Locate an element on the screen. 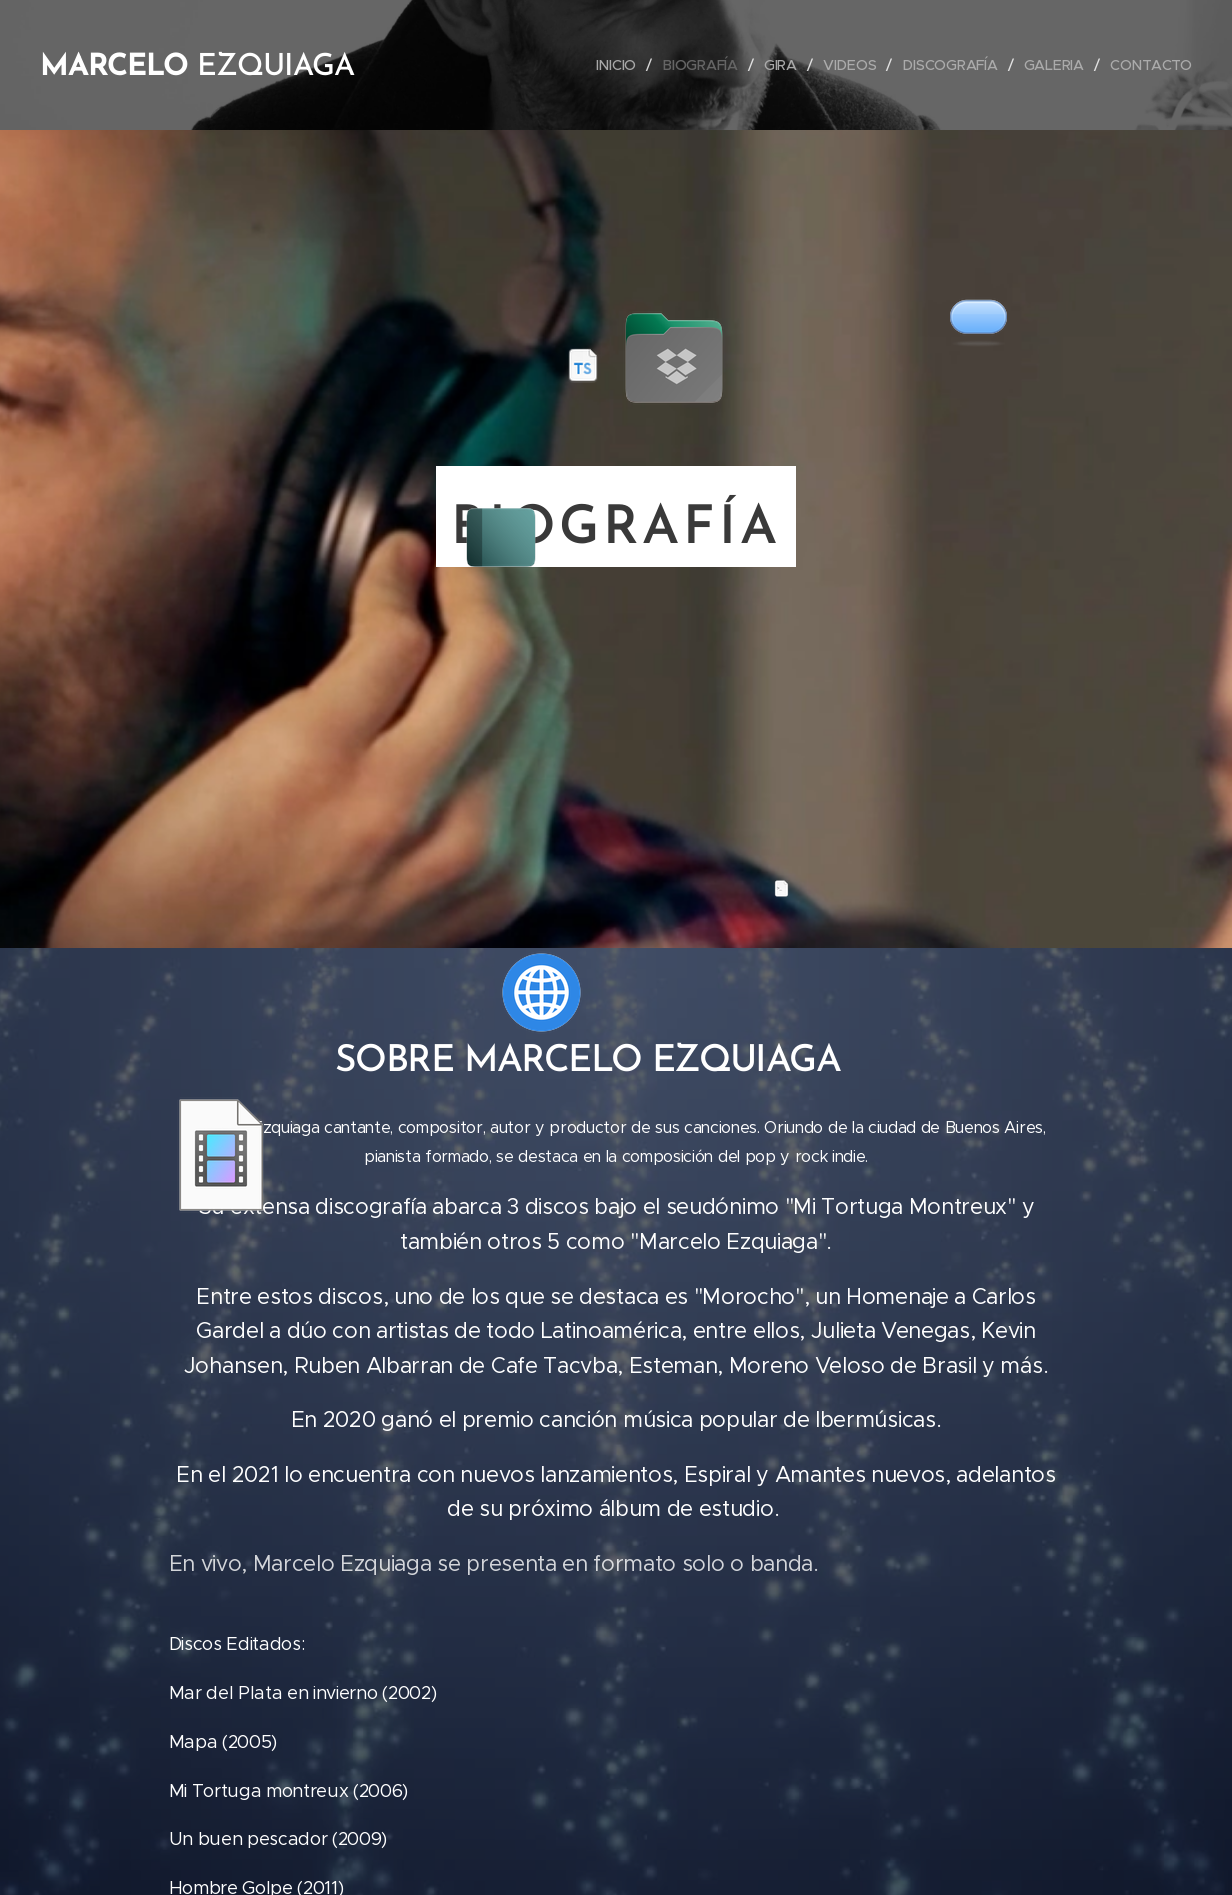 The image size is (1232, 1895). access the desktop folder is located at coordinates (501, 535).